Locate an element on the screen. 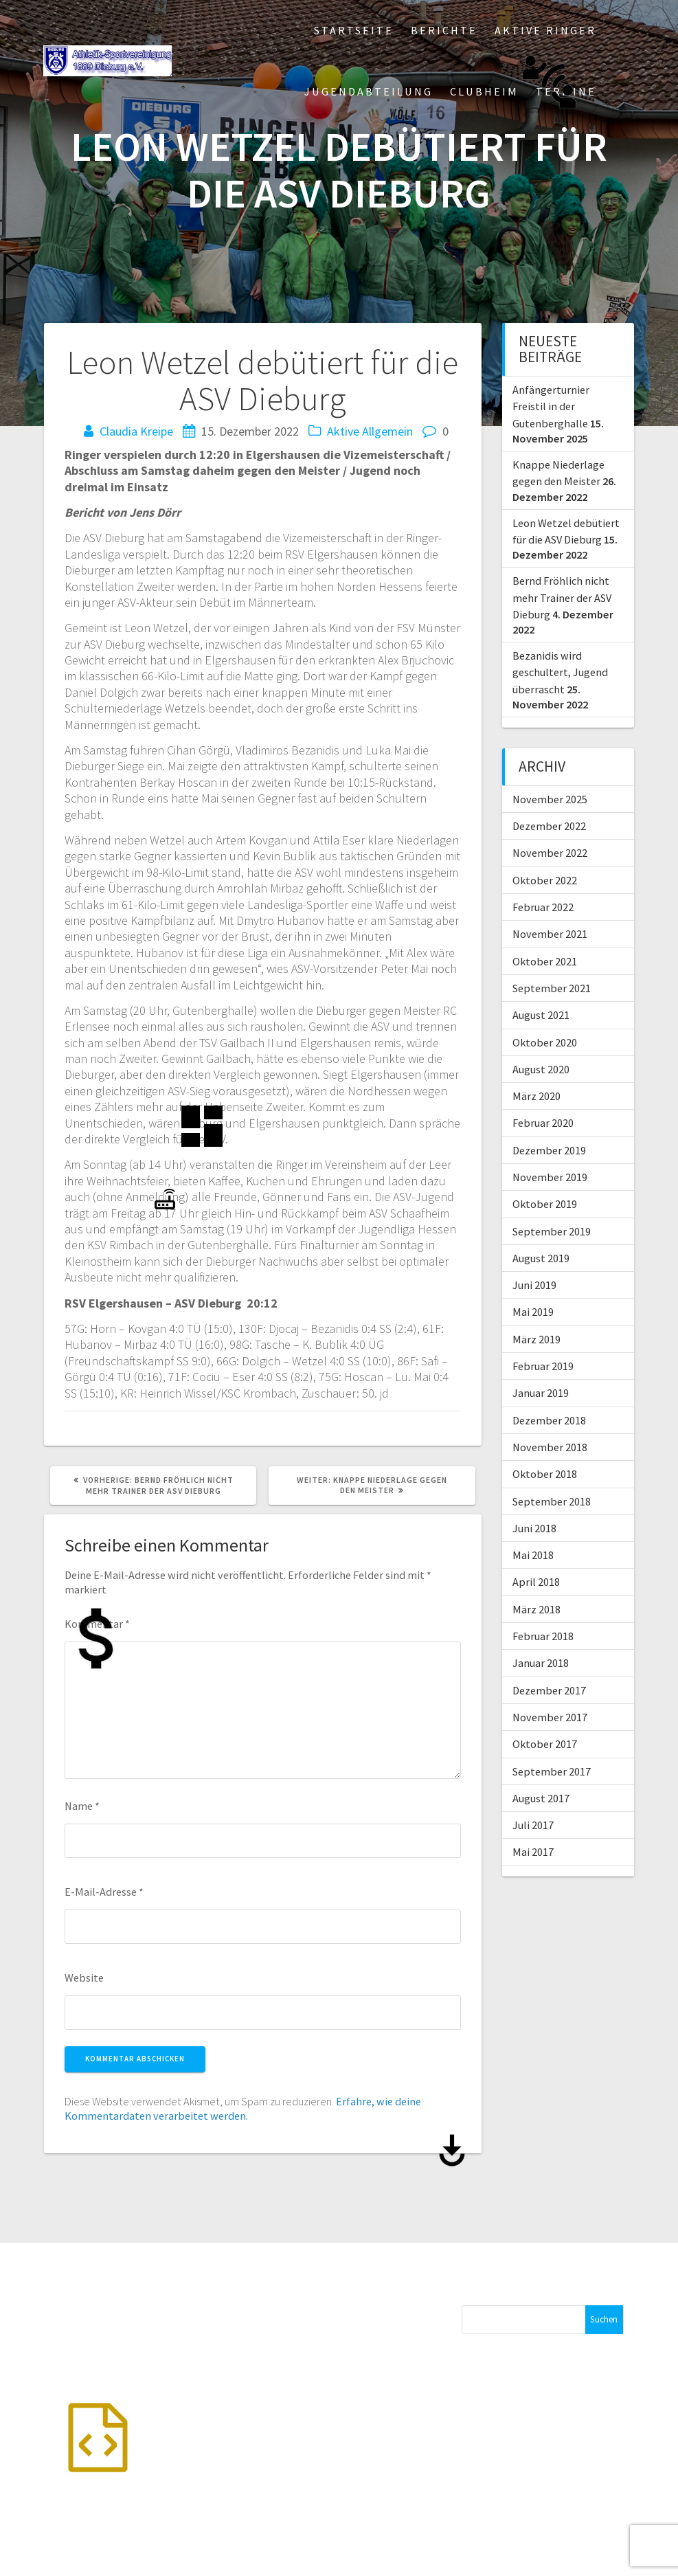 The height and width of the screenshot is (2576, 678). view pricing or payment details is located at coordinates (98, 1638).